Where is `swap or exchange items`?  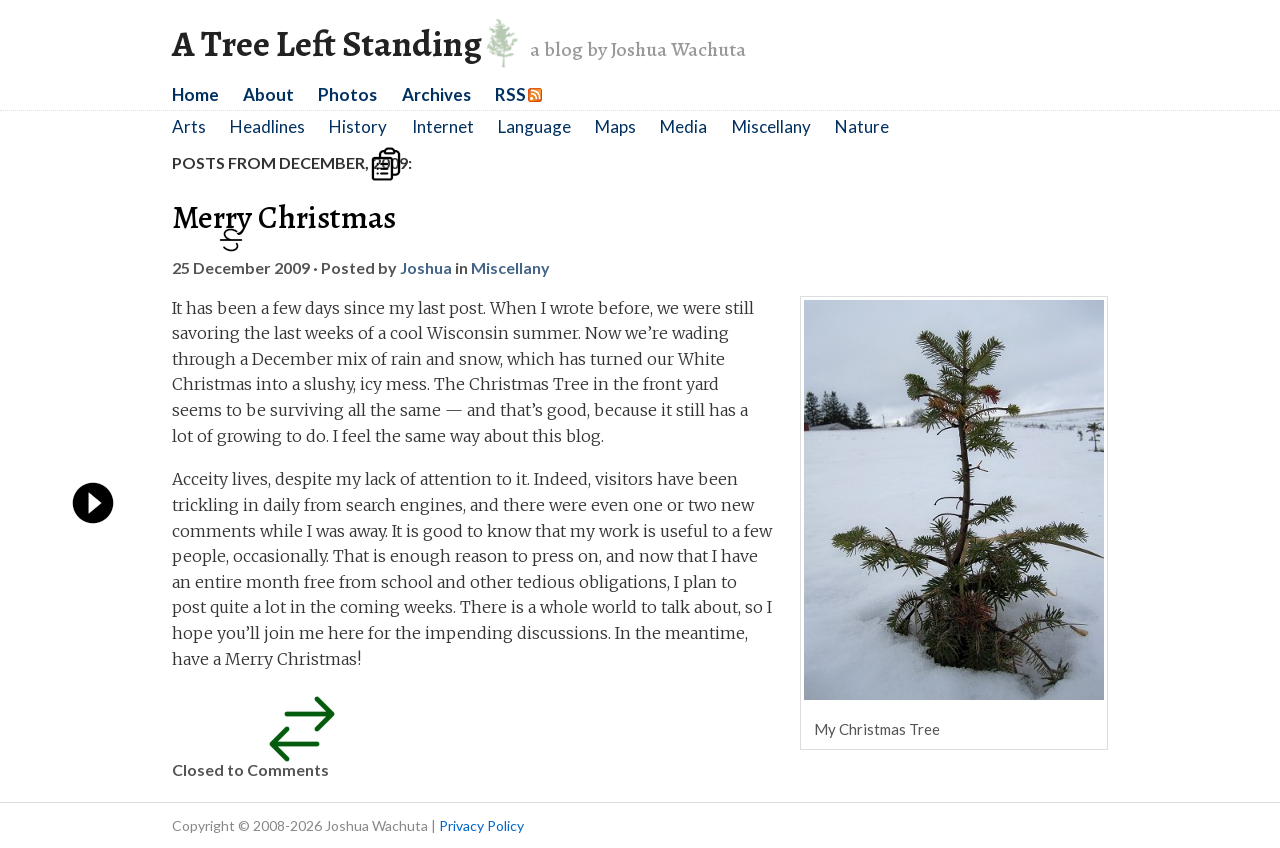
swap or exchange items is located at coordinates (302, 729).